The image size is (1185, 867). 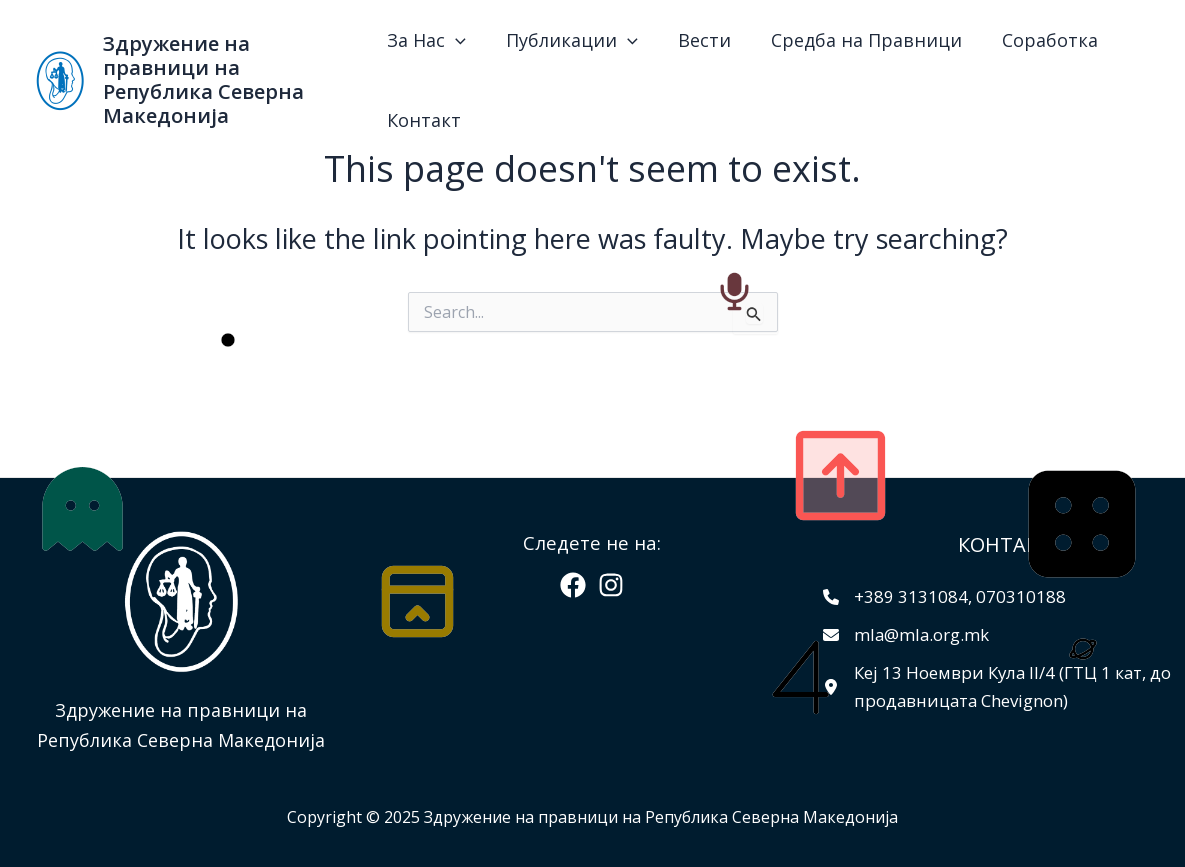 I want to click on upload a file or content, so click(x=840, y=475).